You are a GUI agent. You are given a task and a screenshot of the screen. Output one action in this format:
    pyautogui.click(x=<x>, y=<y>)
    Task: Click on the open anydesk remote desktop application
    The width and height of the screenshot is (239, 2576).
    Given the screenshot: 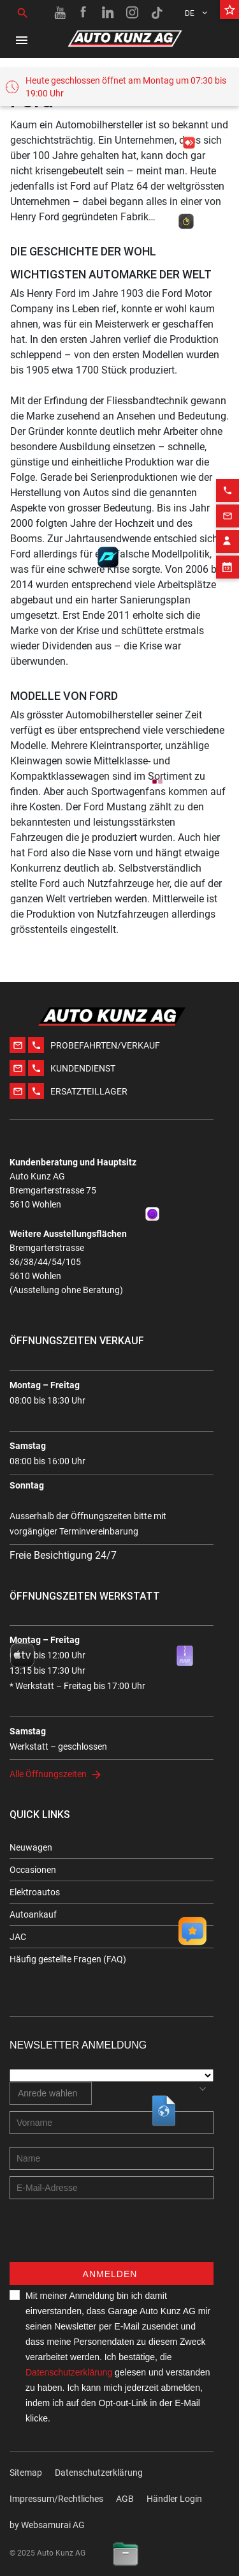 What is the action you would take?
    pyautogui.click(x=189, y=142)
    